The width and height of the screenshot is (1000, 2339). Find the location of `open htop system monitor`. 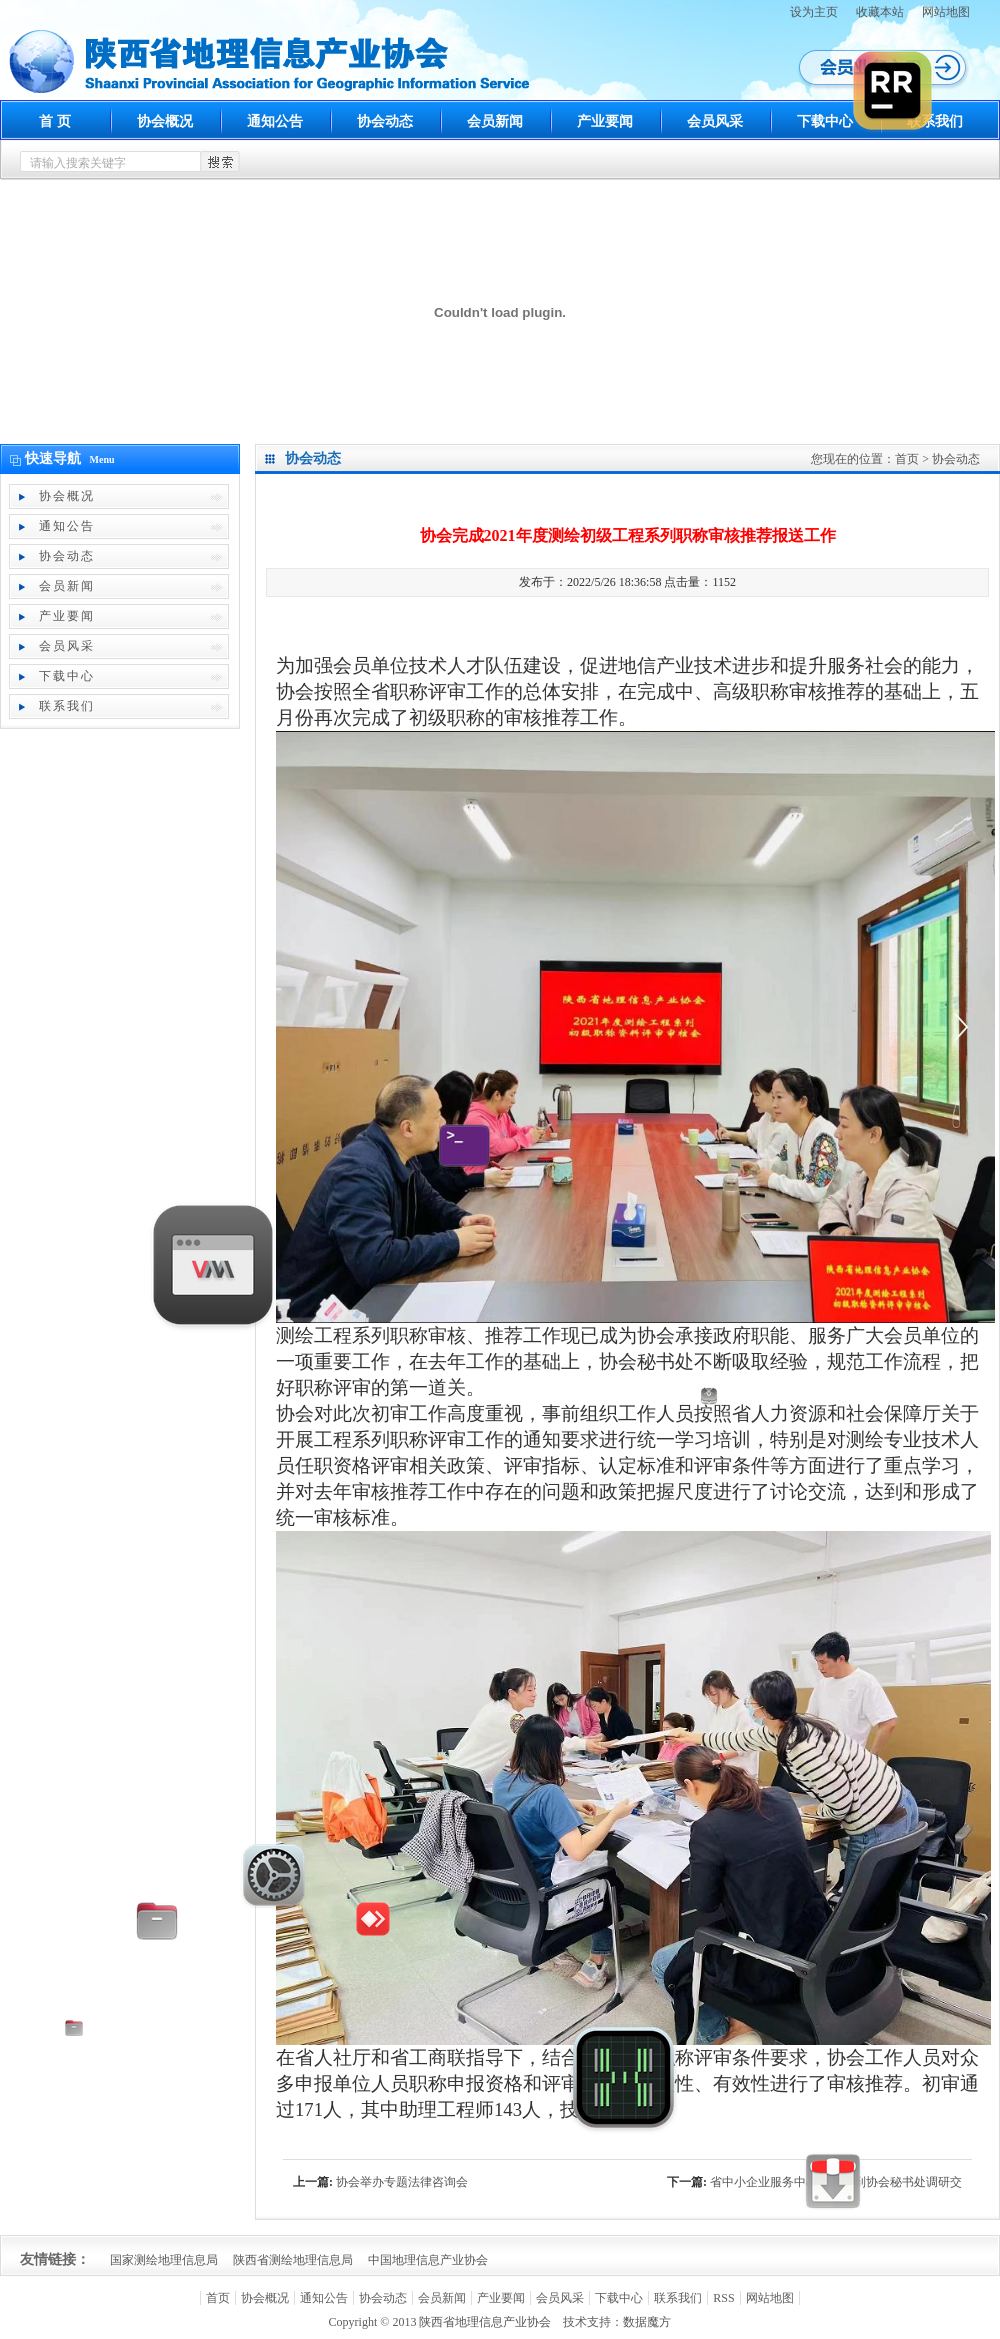

open htop system monitor is located at coordinates (623, 2077).